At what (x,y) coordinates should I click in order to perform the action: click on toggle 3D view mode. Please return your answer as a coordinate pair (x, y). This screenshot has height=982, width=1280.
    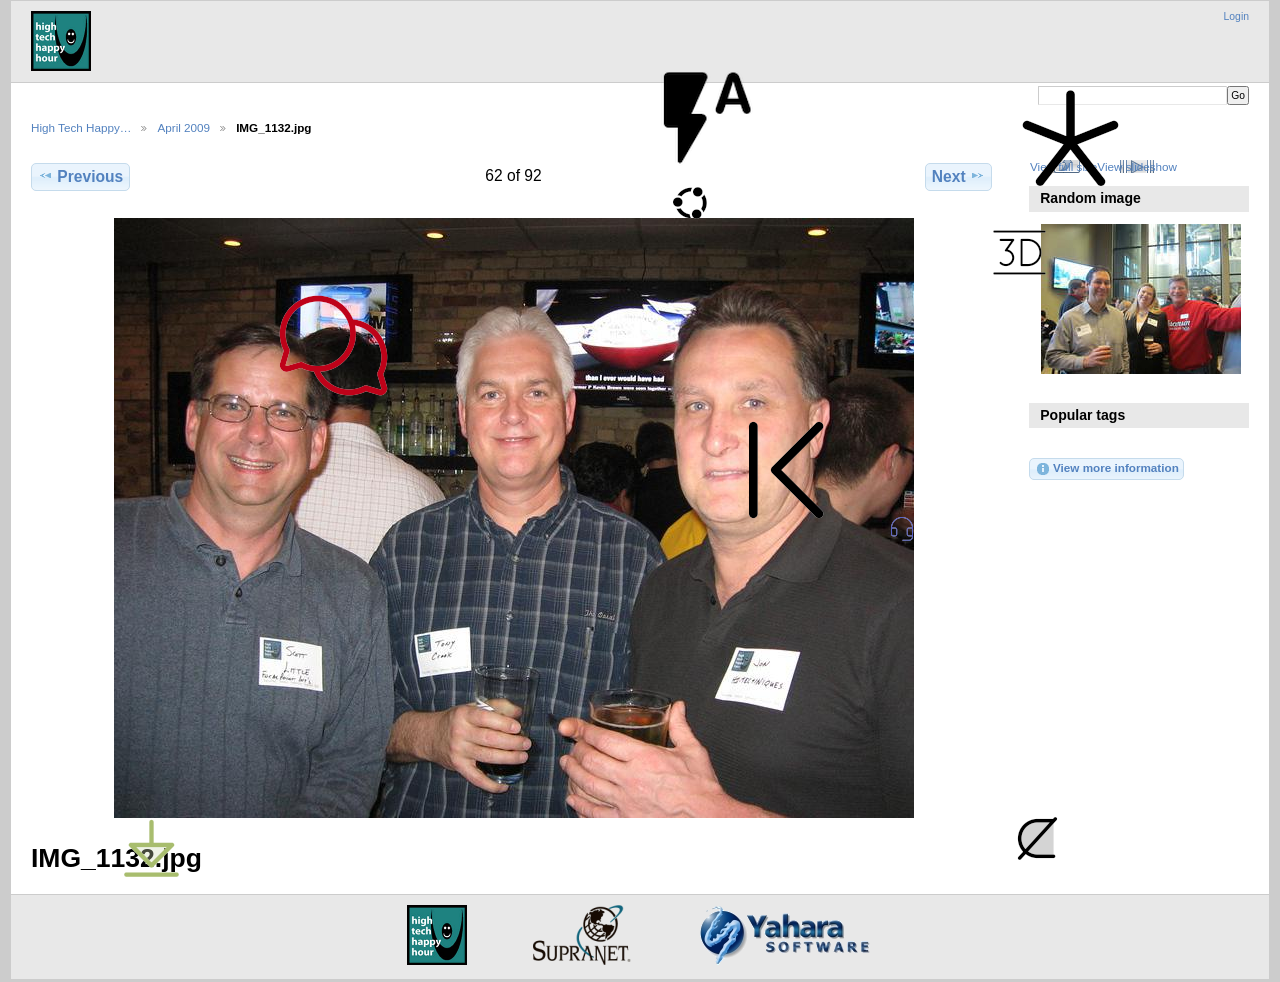
    Looking at the image, I should click on (1019, 252).